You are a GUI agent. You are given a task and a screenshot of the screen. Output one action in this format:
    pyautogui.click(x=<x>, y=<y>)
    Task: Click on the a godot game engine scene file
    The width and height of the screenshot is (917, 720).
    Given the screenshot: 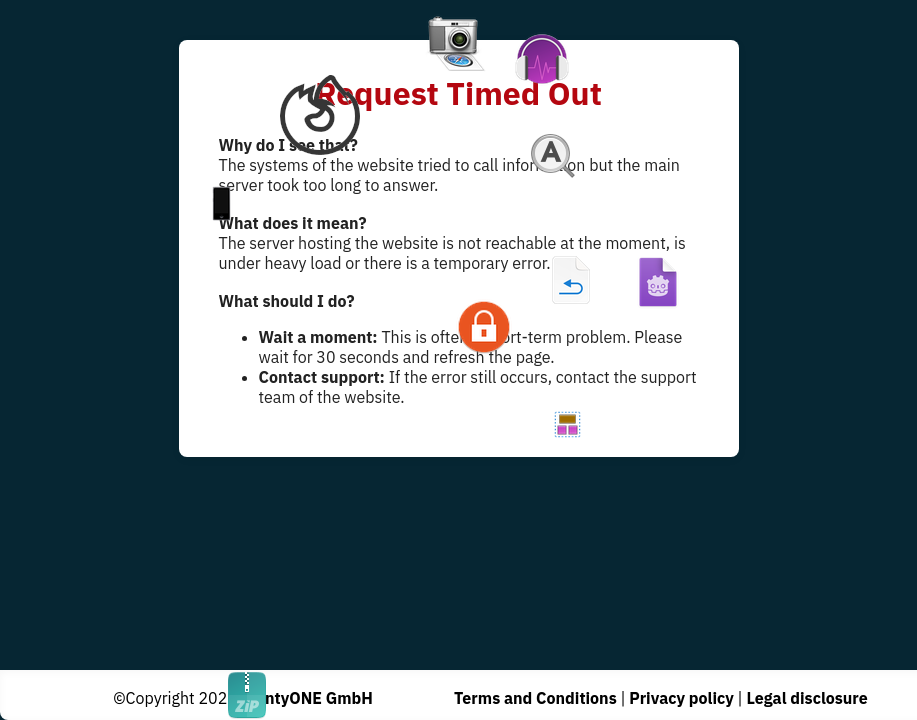 What is the action you would take?
    pyautogui.click(x=658, y=283)
    